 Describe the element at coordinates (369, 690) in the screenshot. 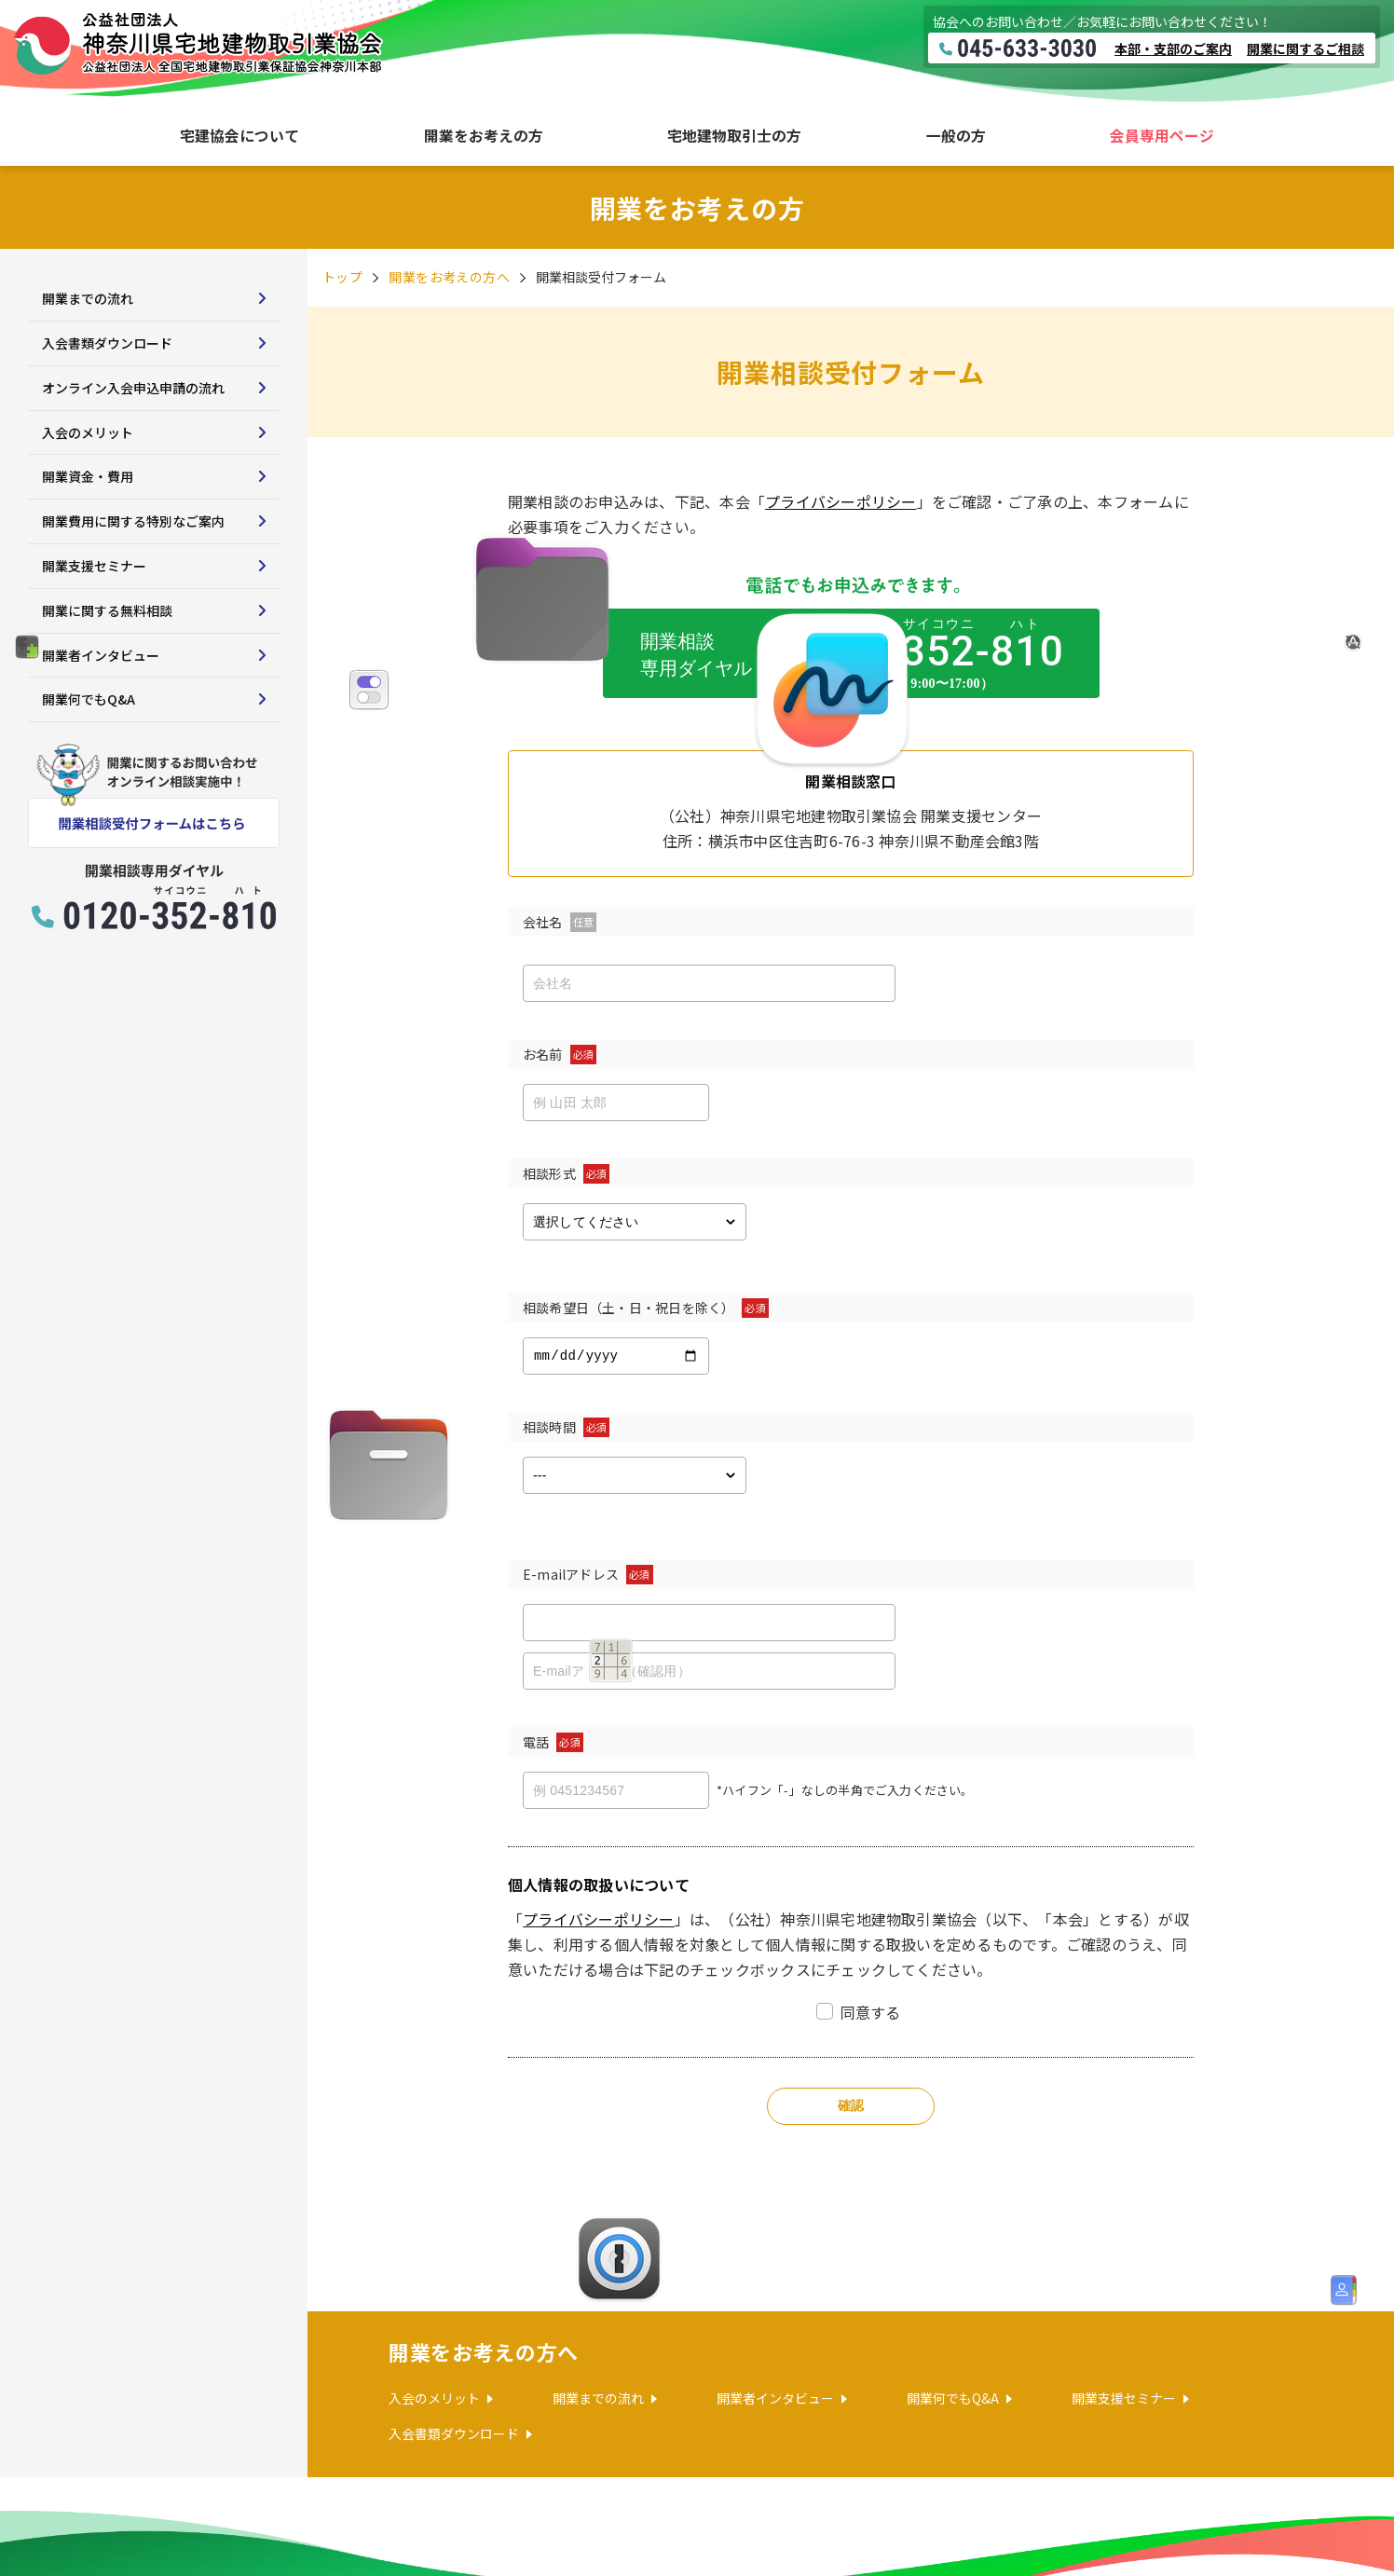

I see `open system settings` at that location.